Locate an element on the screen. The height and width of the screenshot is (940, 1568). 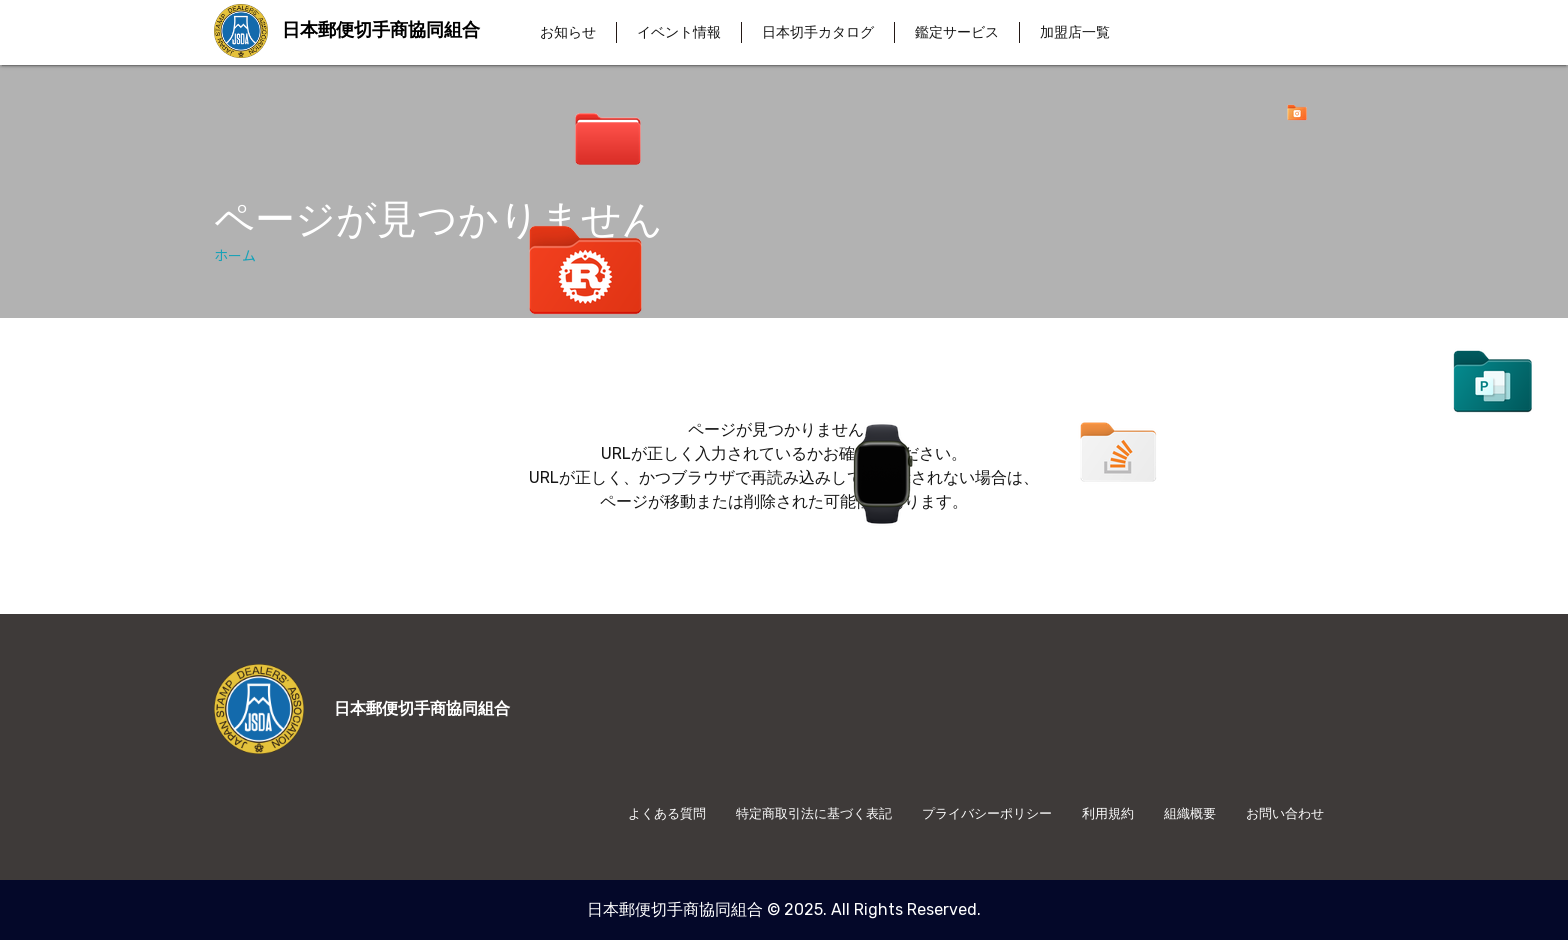
open a red-labeled folder is located at coordinates (608, 139).